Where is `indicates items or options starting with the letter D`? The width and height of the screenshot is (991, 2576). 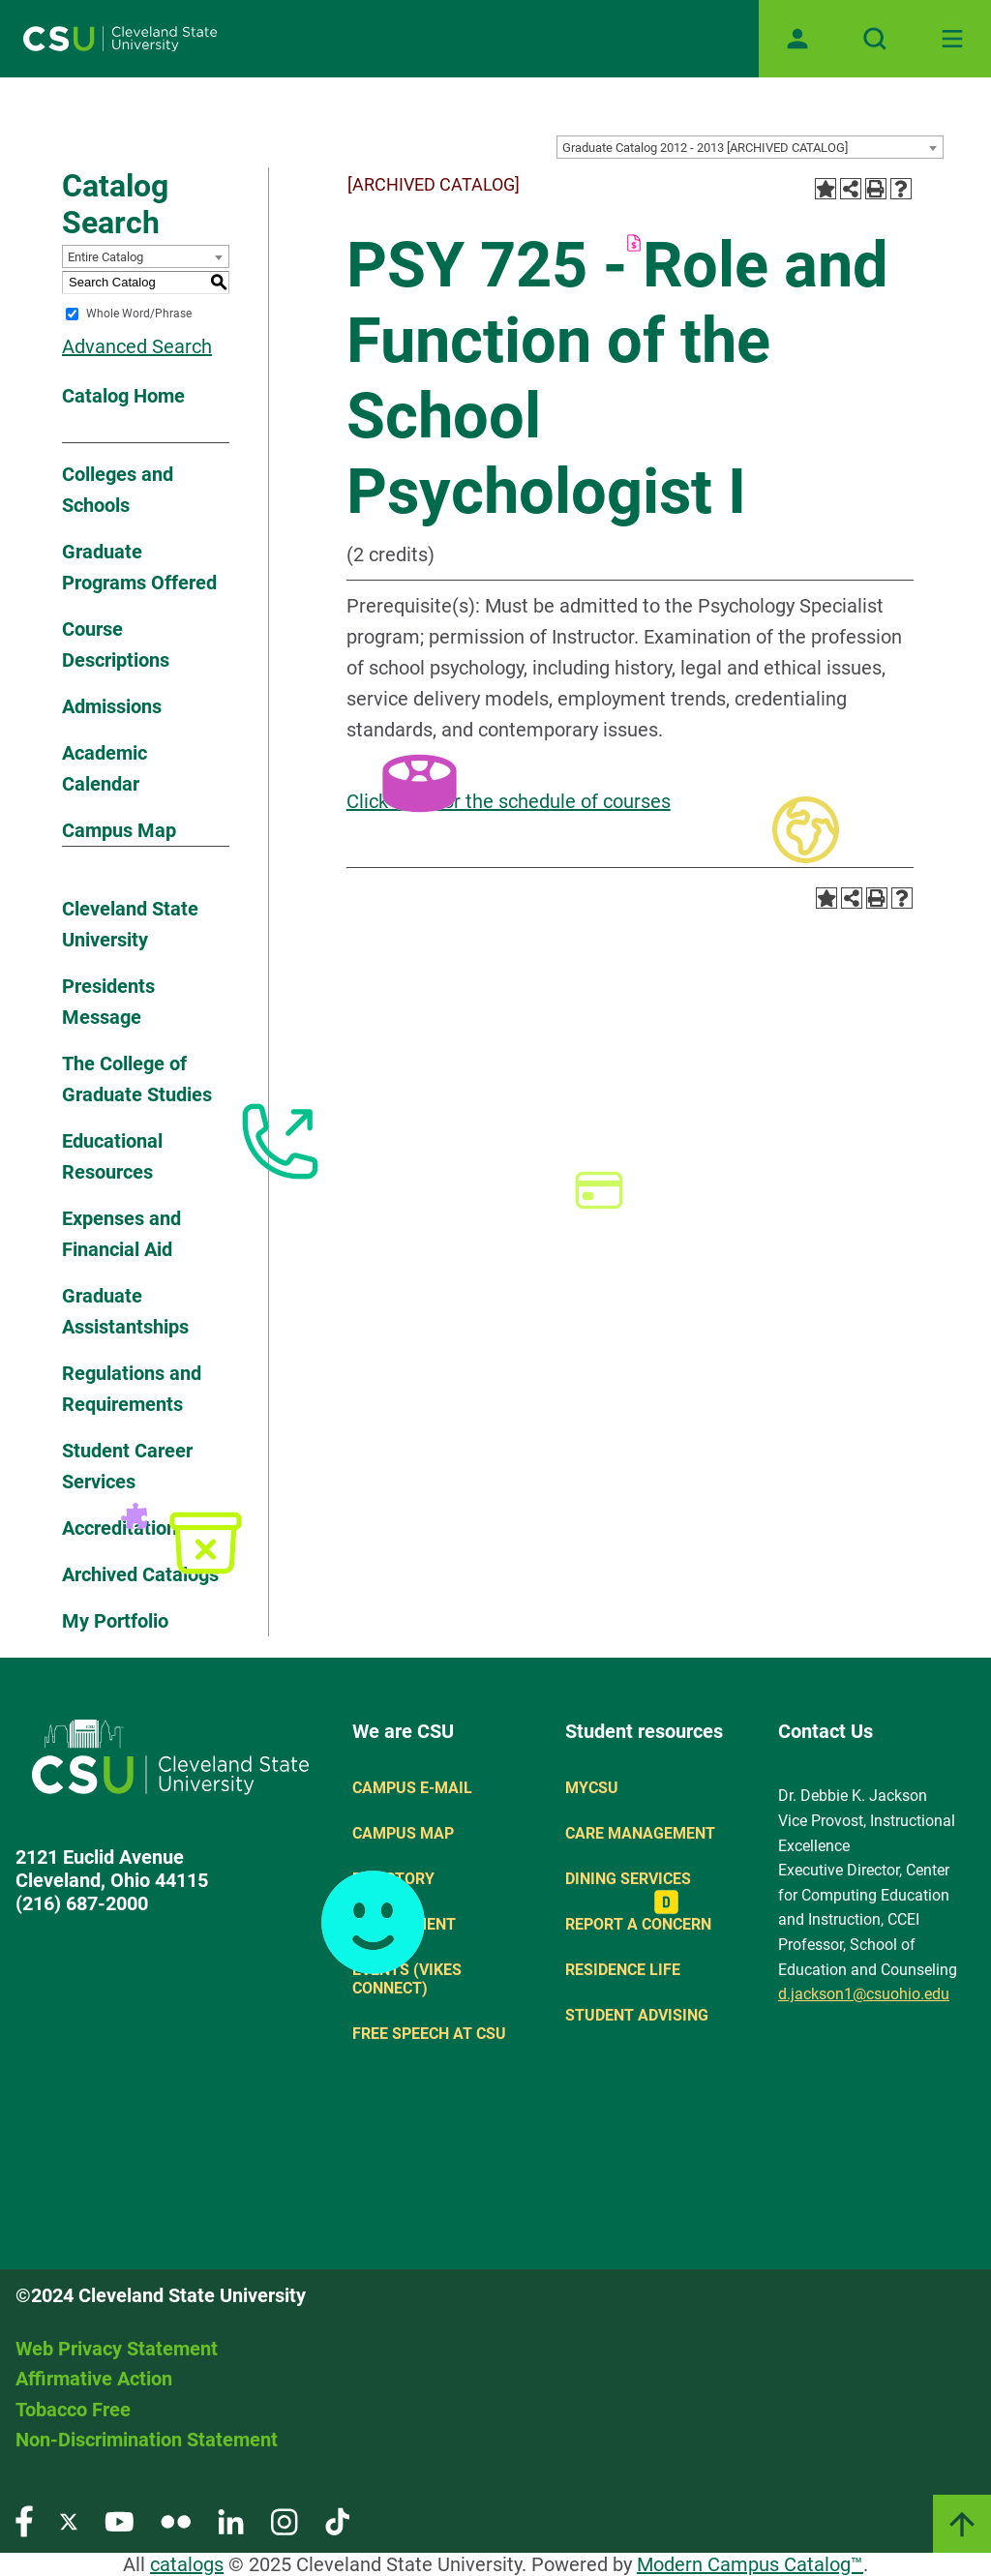
indicates items or options starting with the letter D is located at coordinates (666, 1902).